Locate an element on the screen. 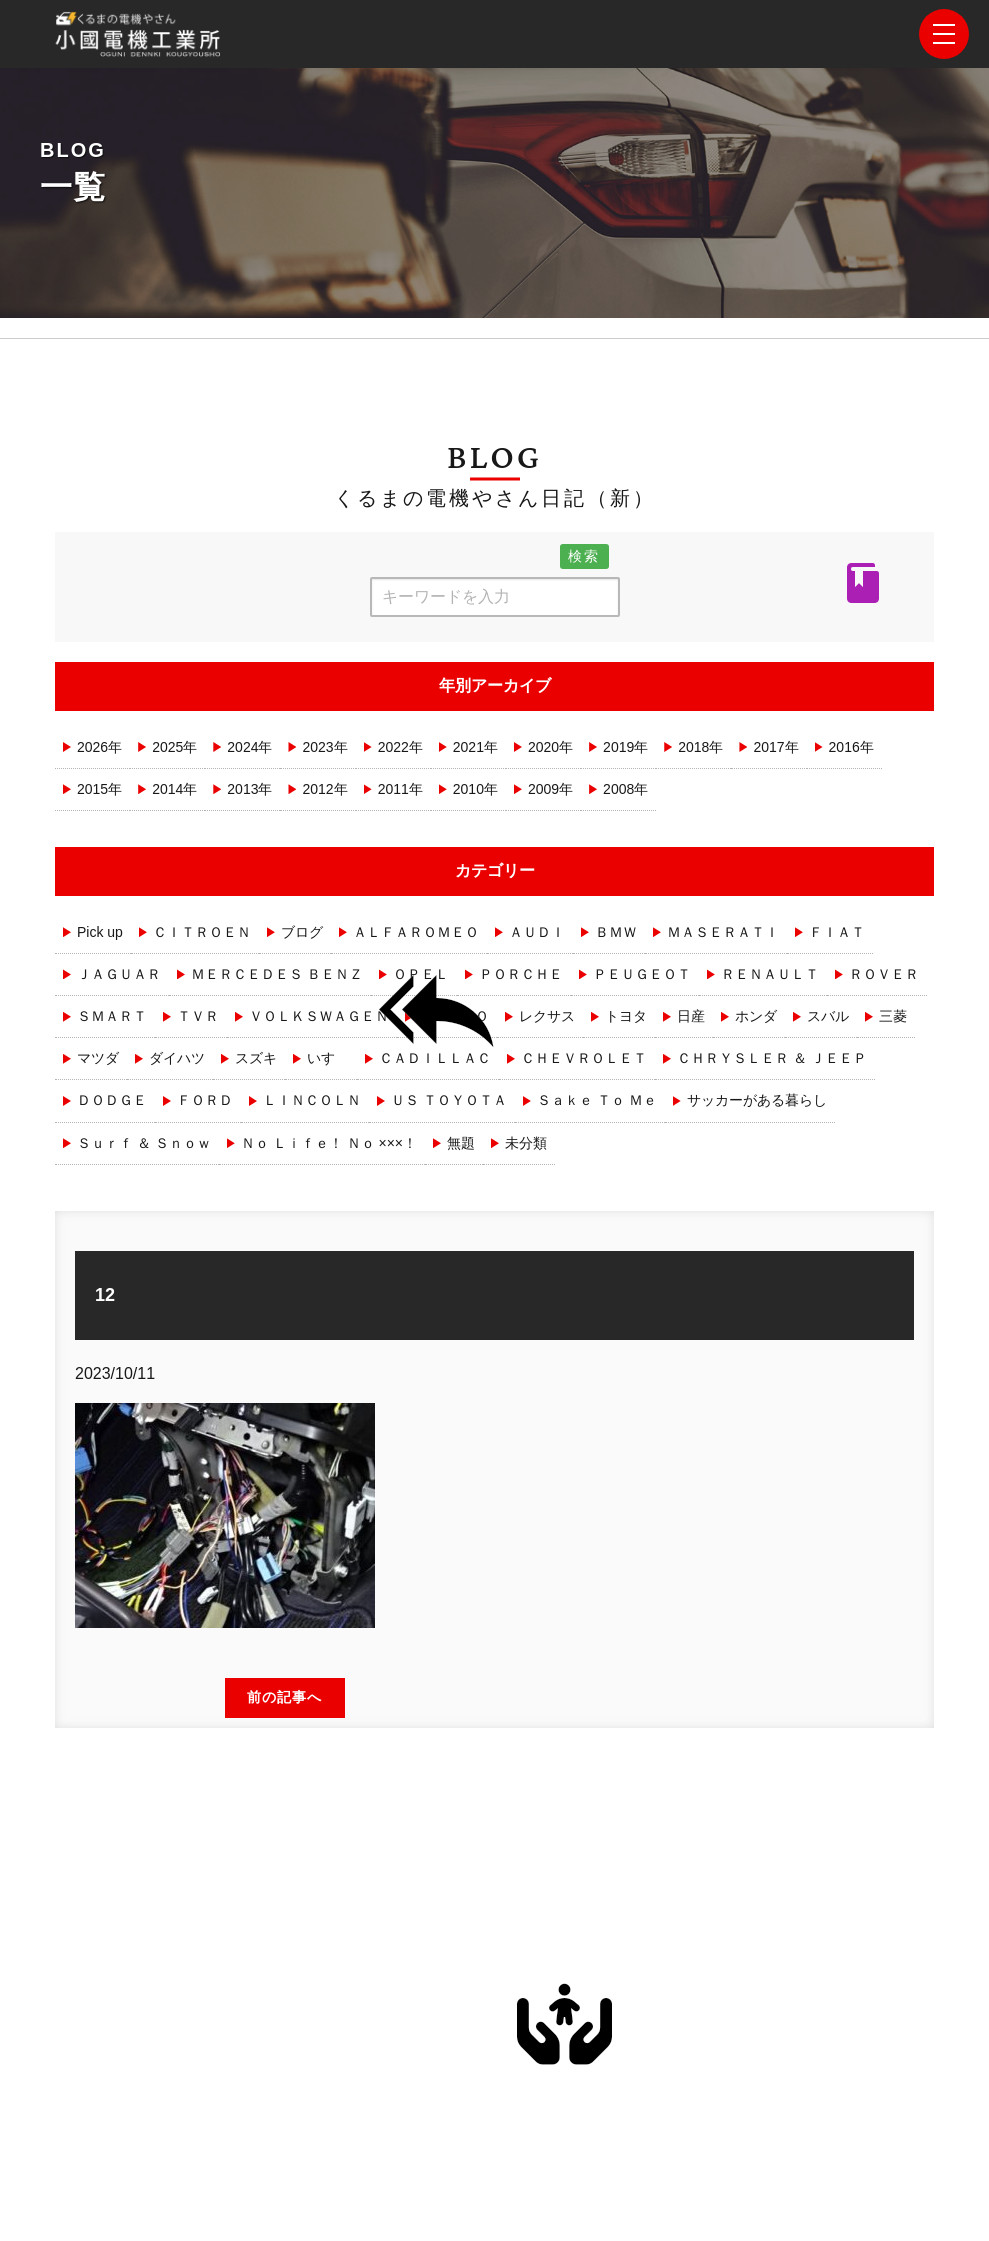  access childcare or family services is located at coordinates (564, 2026).